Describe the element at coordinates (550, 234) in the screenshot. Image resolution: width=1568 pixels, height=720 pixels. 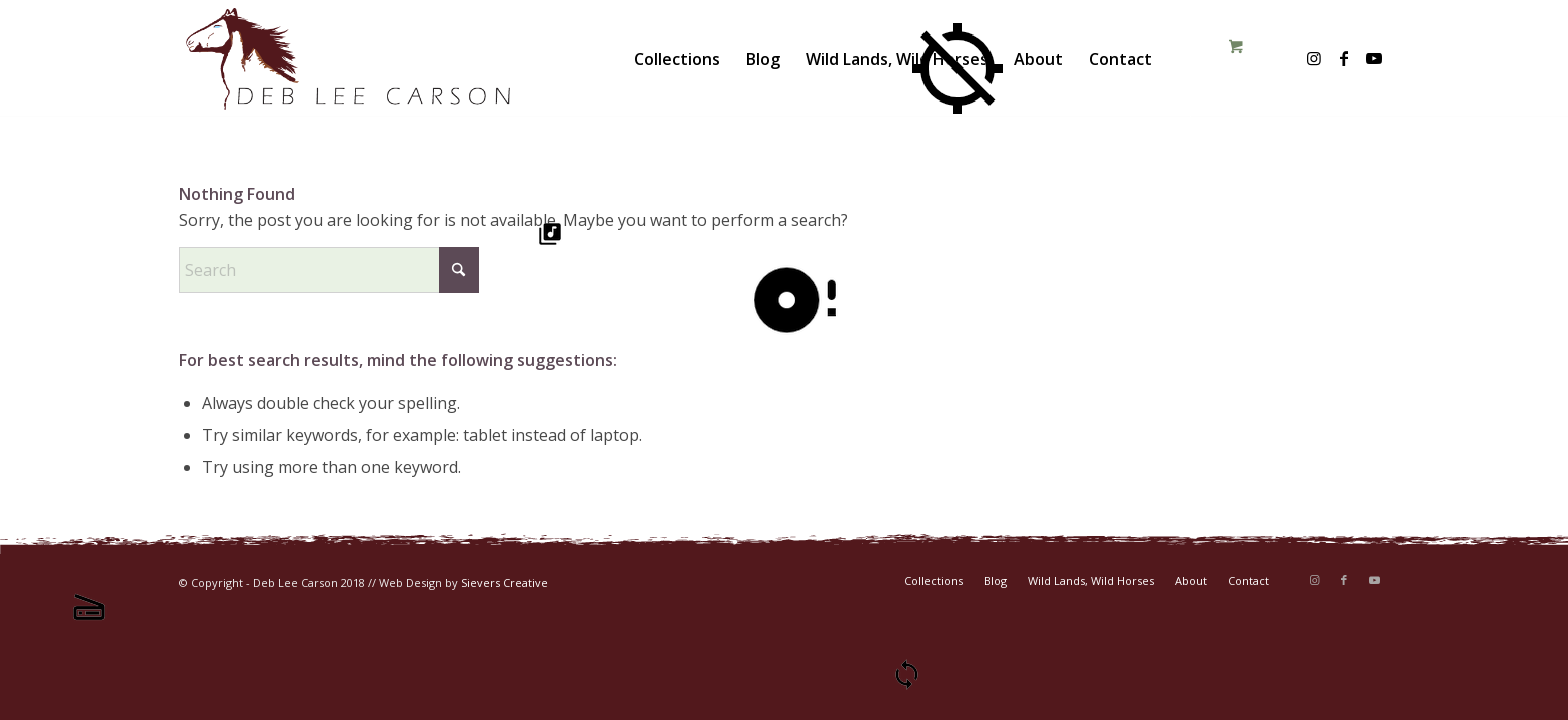
I see `access your music library` at that location.